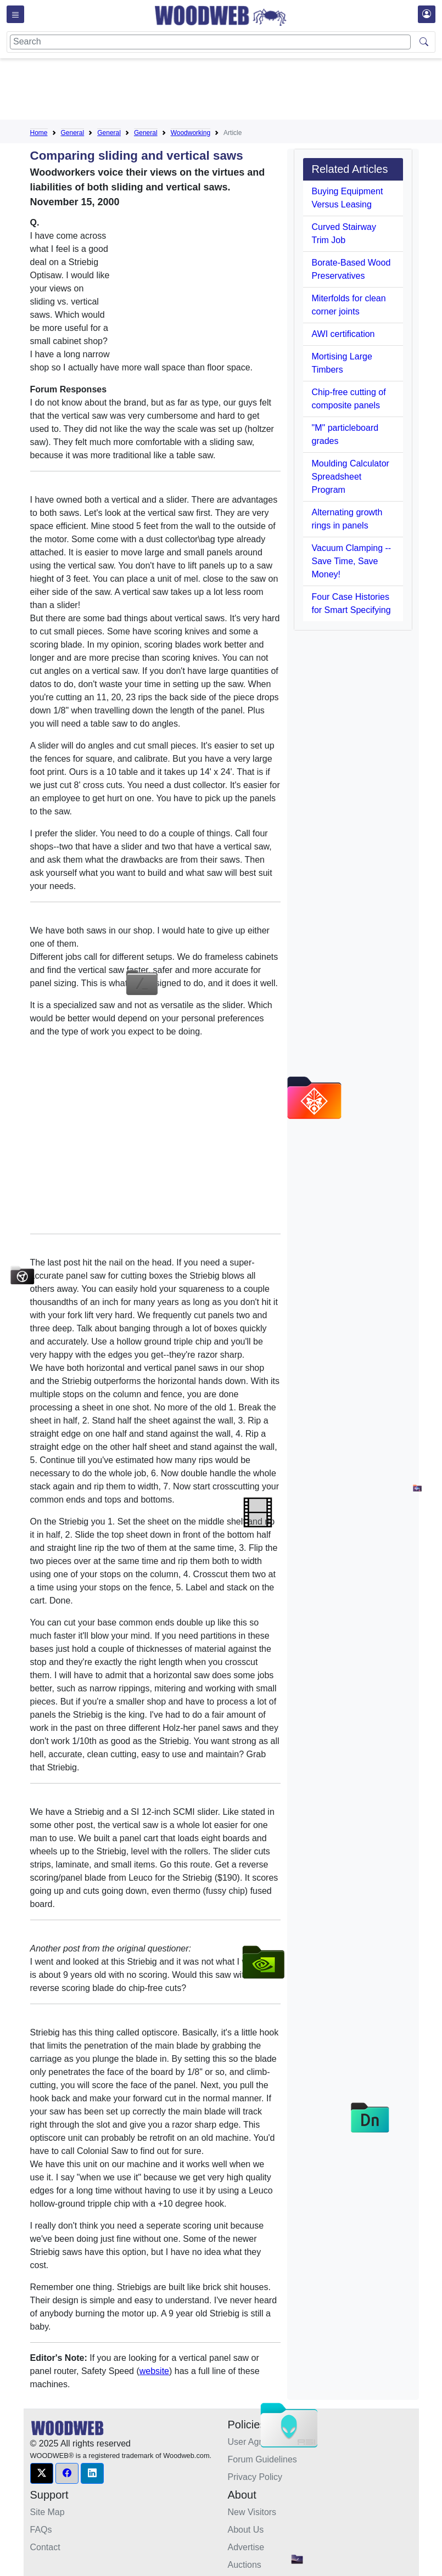 The width and height of the screenshot is (442, 2576). Describe the element at coordinates (142, 982) in the screenshot. I see `access the root directory` at that location.